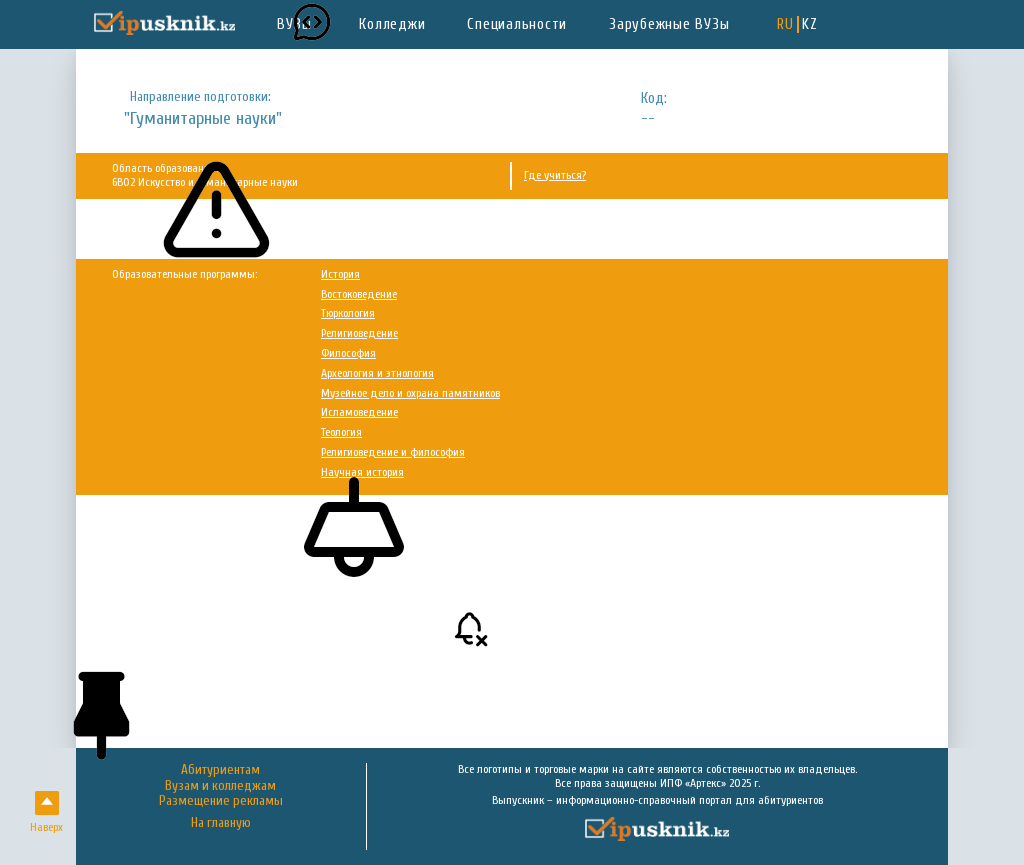 Image resolution: width=1024 pixels, height=865 pixels. I want to click on mute or disable notifications, so click(469, 628).